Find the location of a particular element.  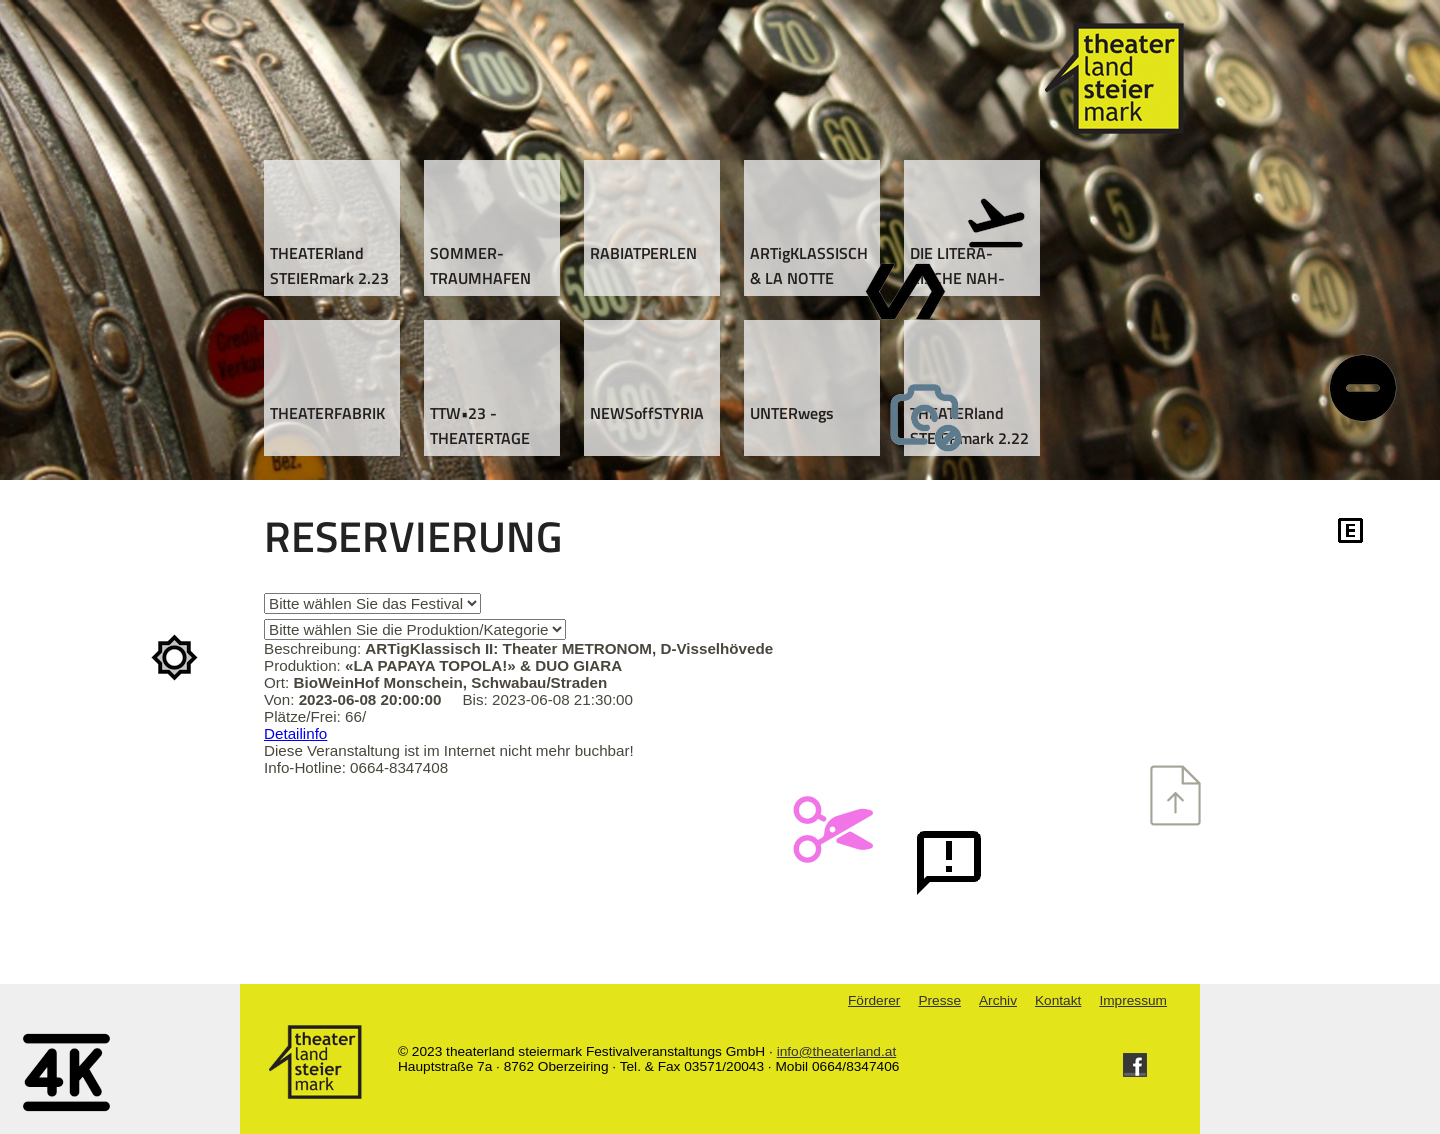

cut selected content is located at coordinates (832, 829).